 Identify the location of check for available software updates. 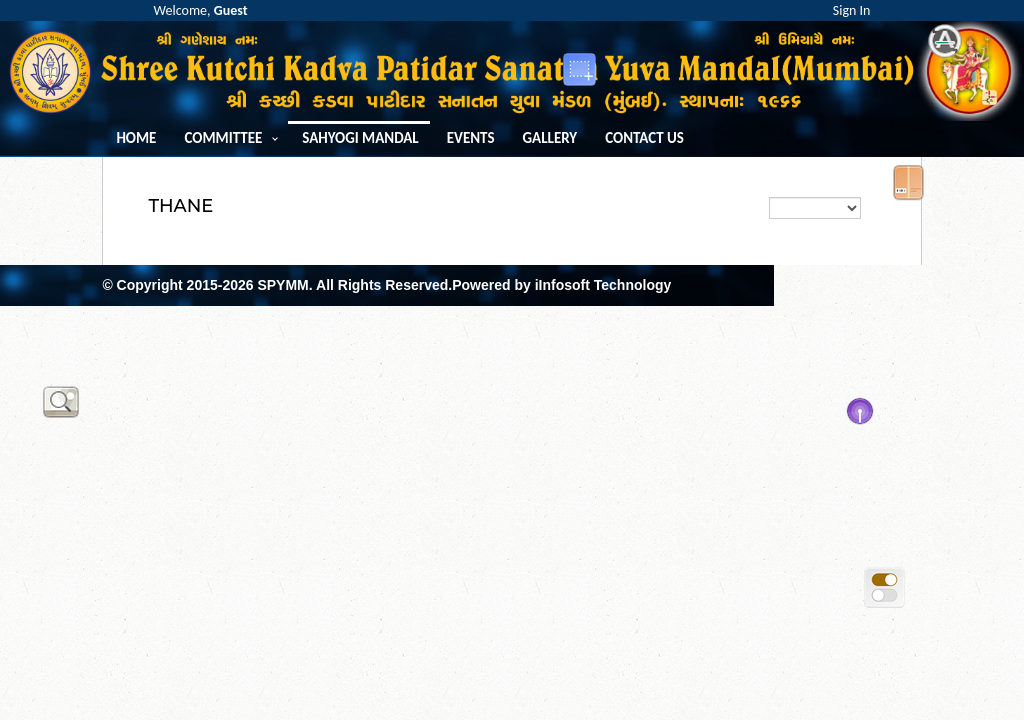
(945, 41).